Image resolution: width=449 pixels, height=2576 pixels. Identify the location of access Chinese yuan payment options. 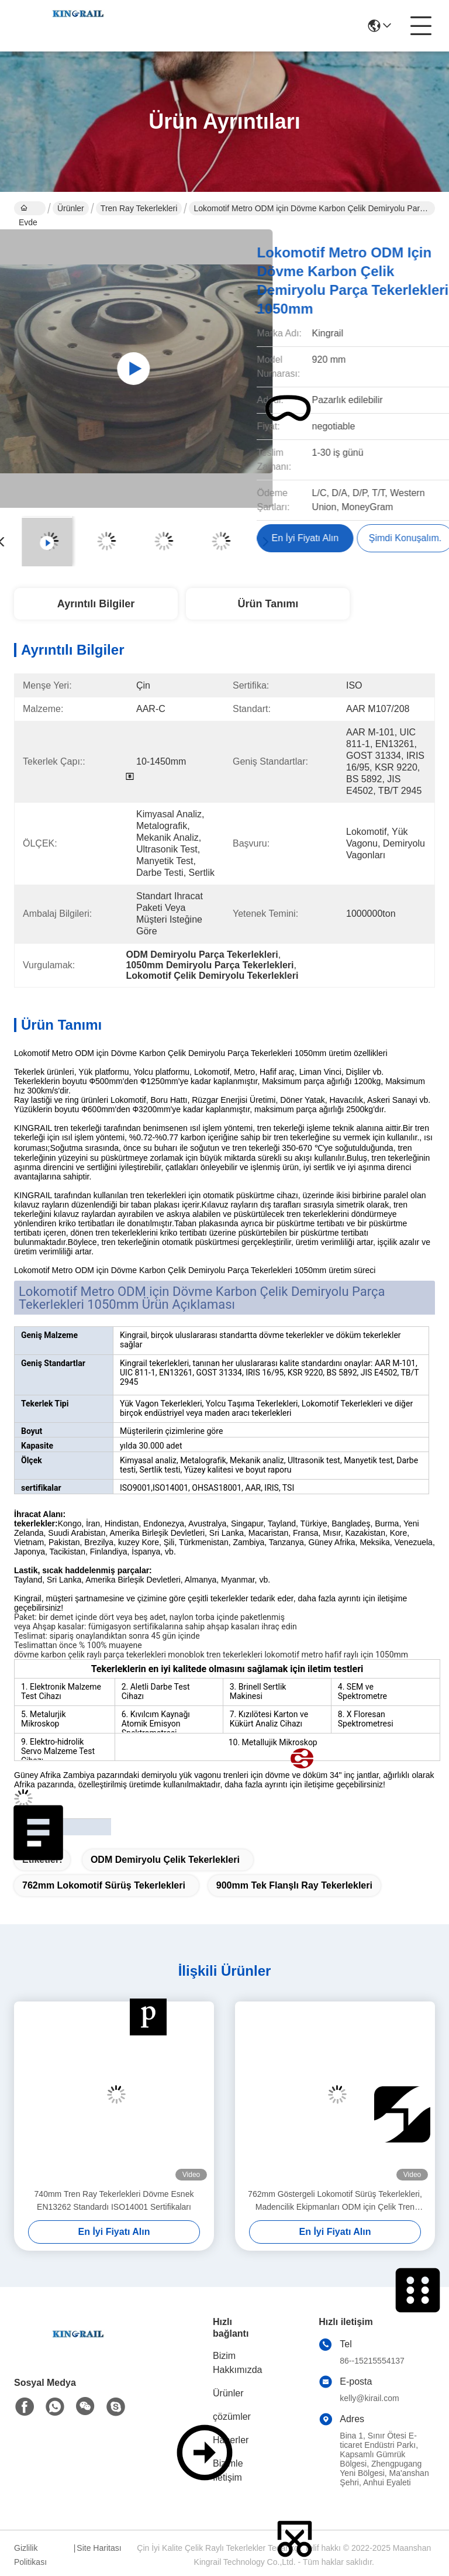
(130, 776).